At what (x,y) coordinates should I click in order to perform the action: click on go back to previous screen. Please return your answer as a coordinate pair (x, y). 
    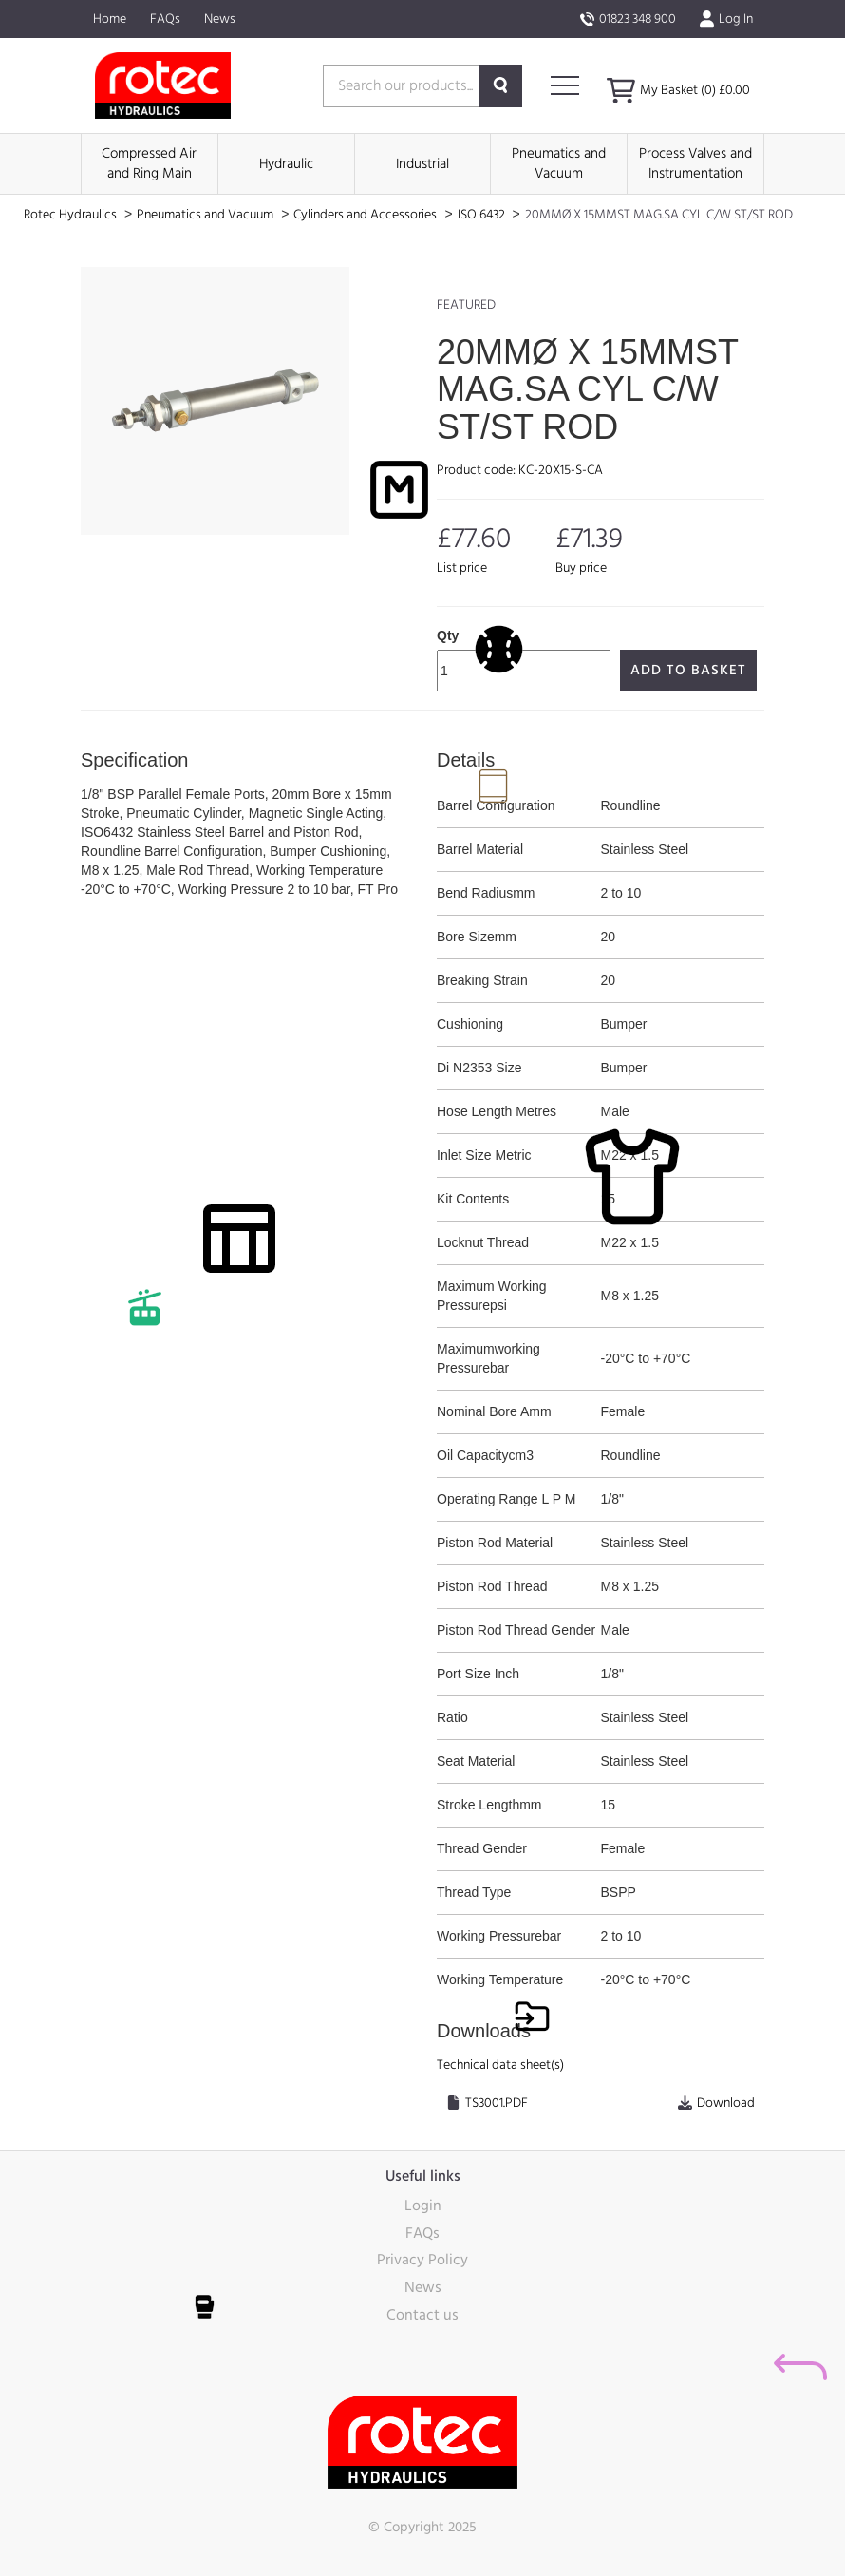
    Looking at the image, I should click on (800, 2367).